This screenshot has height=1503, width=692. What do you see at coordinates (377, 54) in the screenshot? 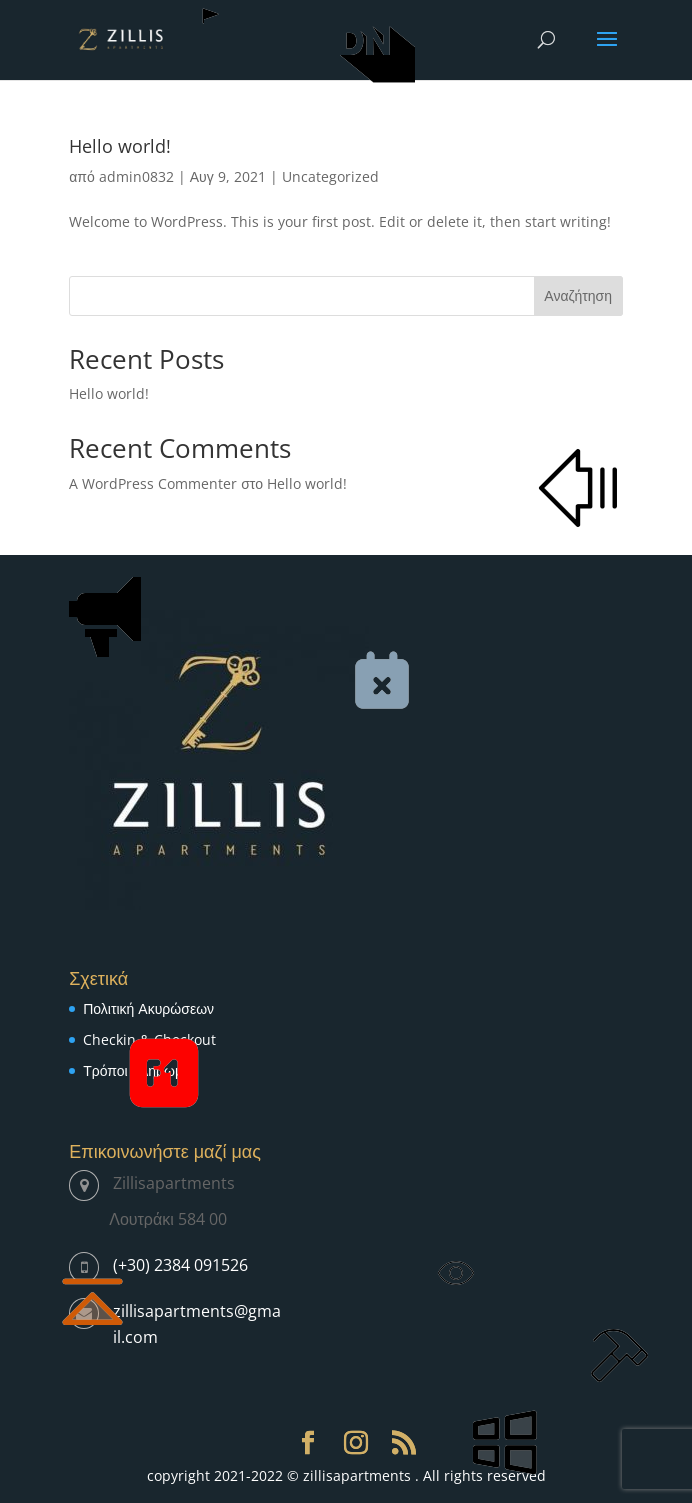
I see `visit Designer News website` at bounding box center [377, 54].